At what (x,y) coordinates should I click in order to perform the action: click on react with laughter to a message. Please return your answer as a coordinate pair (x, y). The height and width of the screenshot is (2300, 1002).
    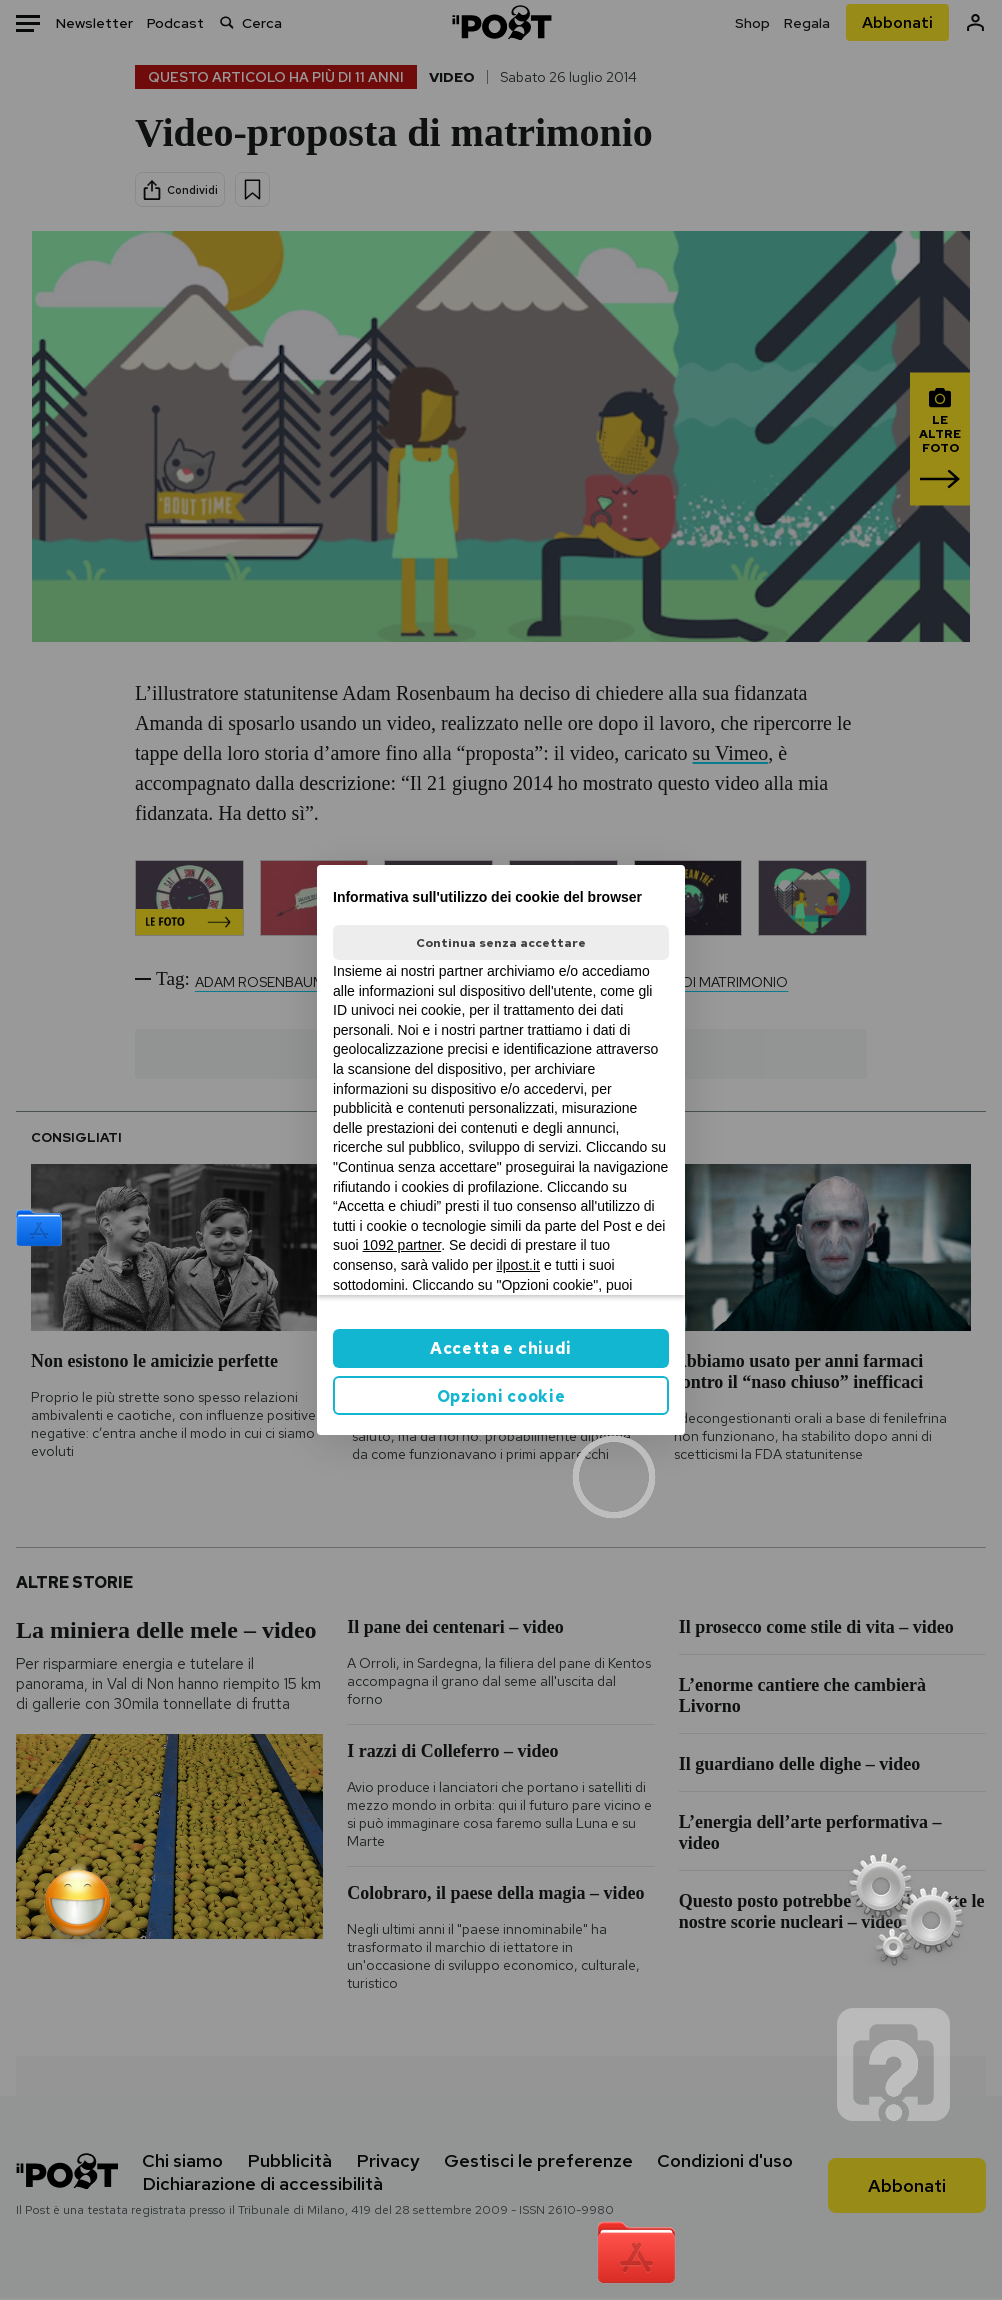
    Looking at the image, I should click on (78, 1906).